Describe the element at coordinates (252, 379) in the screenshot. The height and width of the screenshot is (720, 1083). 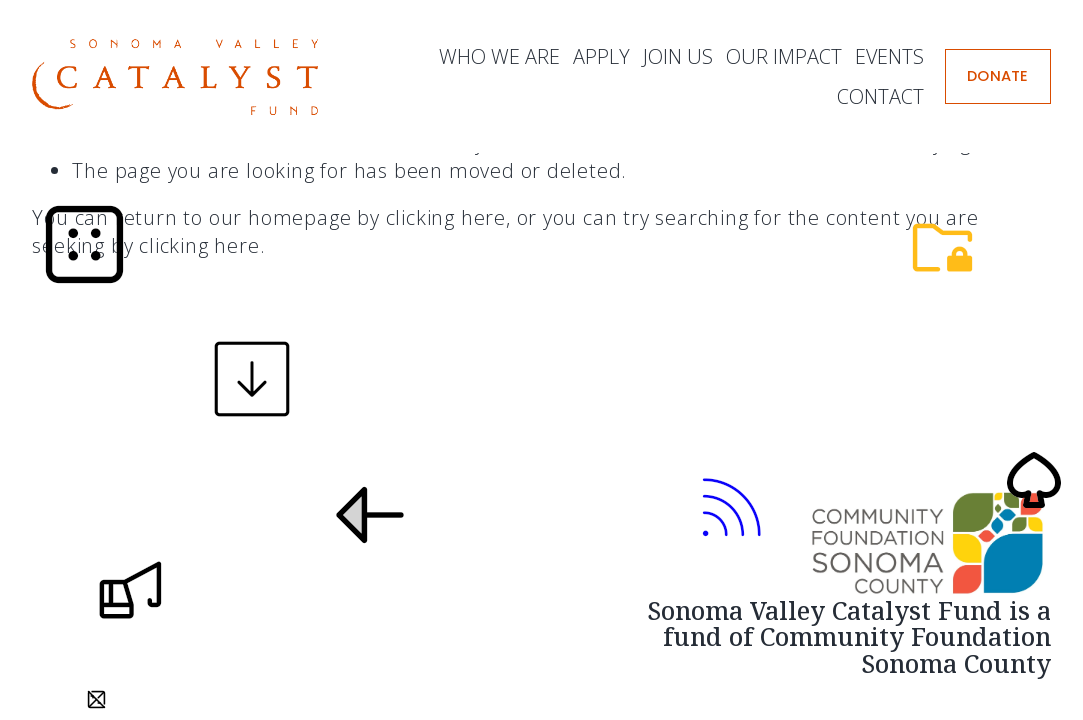
I see `download file or content` at that location.